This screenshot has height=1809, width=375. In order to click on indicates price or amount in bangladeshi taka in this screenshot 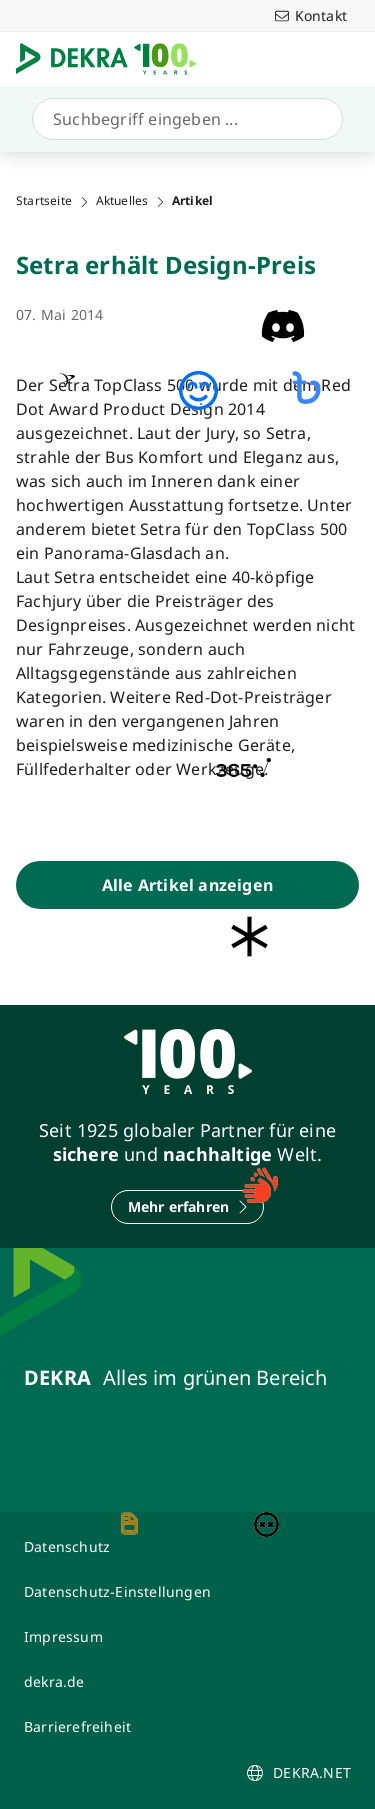, I will do `click(306, 387)`.